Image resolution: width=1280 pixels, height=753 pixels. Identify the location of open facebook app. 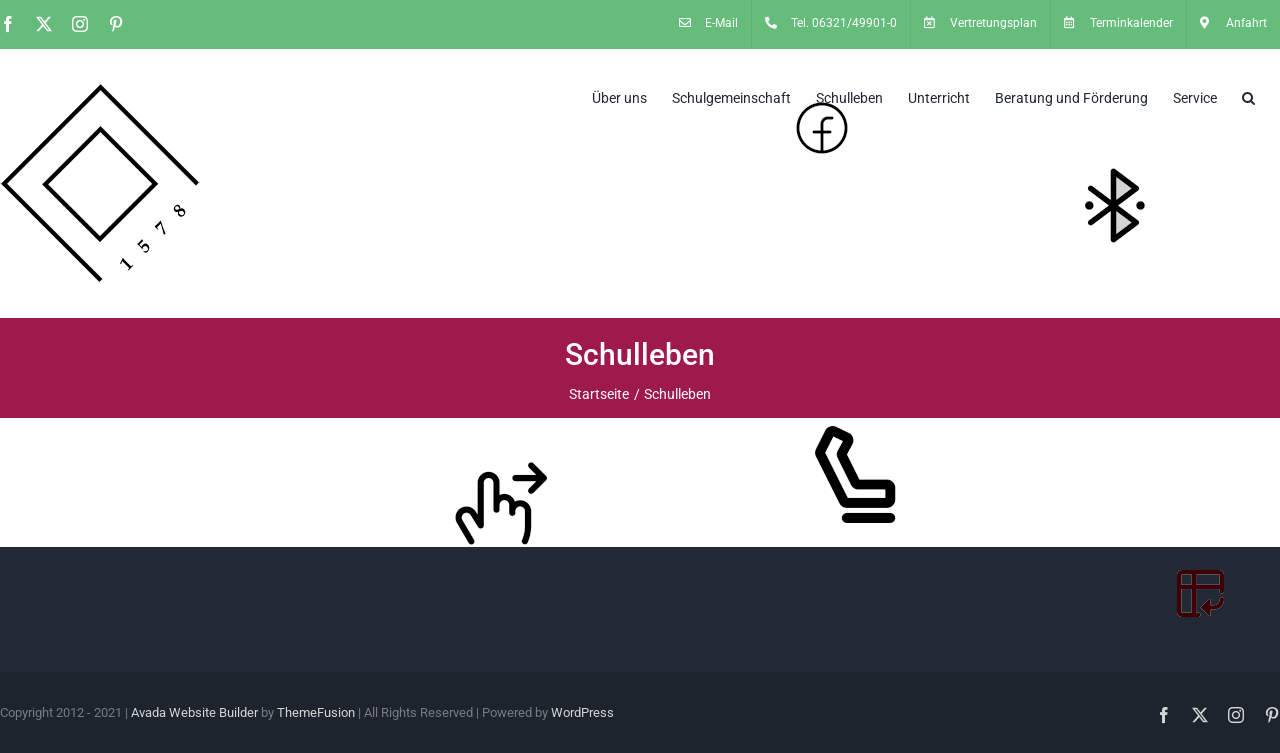
(822, 128).